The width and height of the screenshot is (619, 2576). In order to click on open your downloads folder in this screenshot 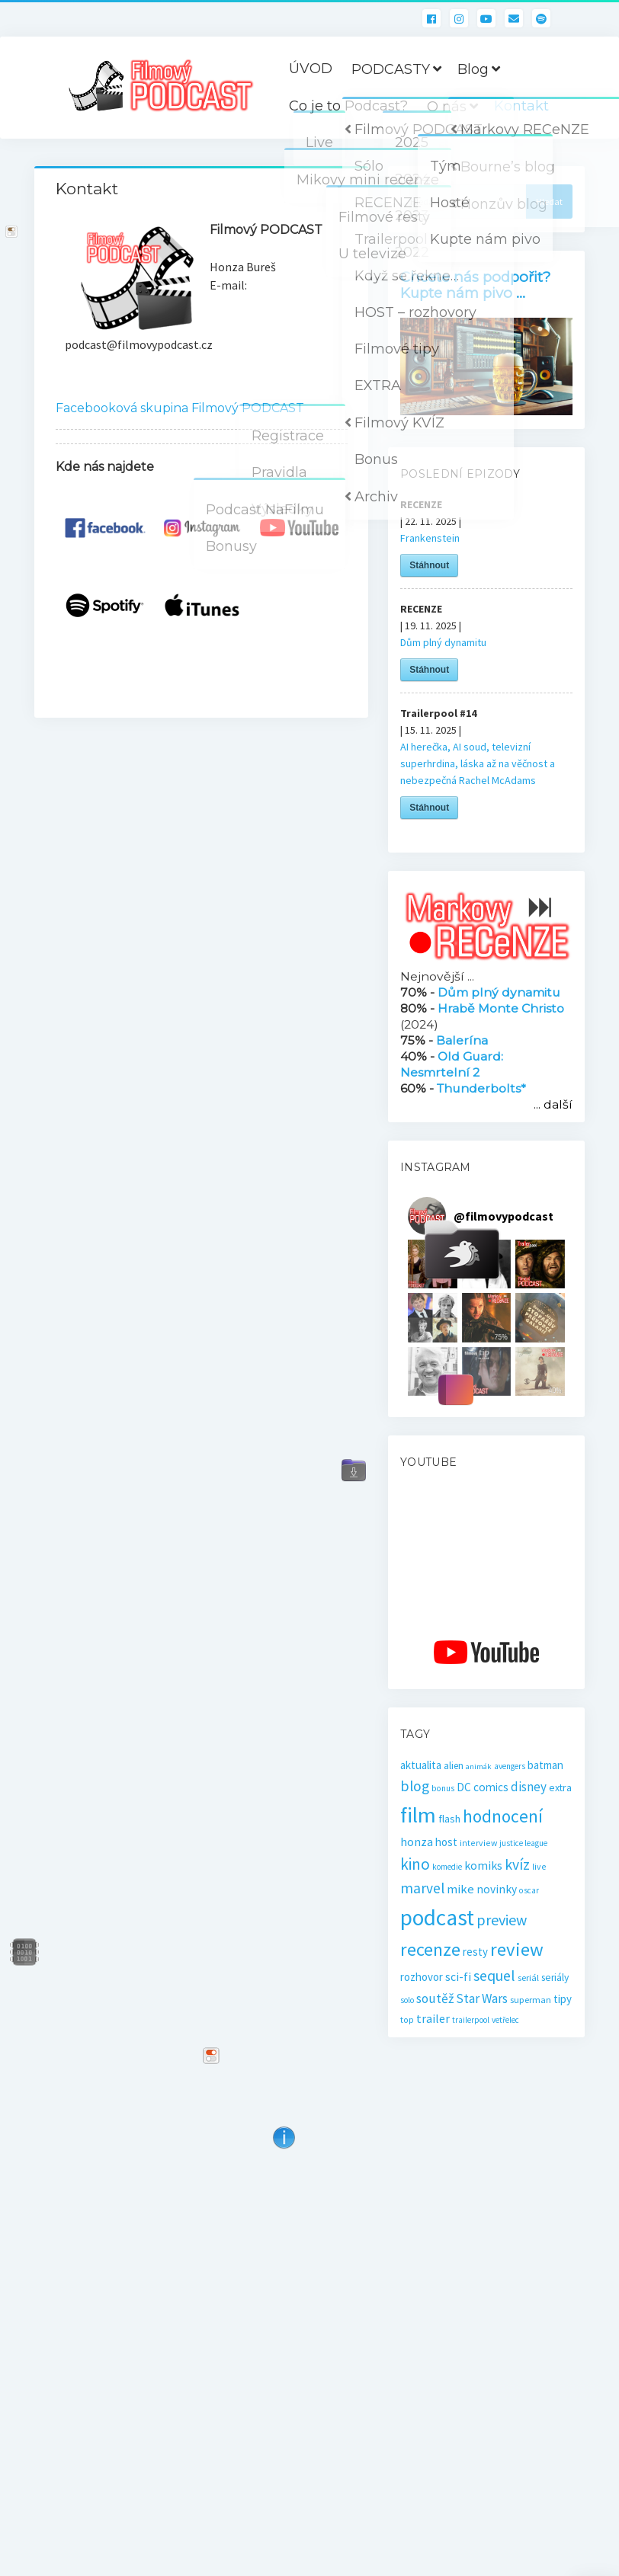, I will do `click(354, 1470)`.